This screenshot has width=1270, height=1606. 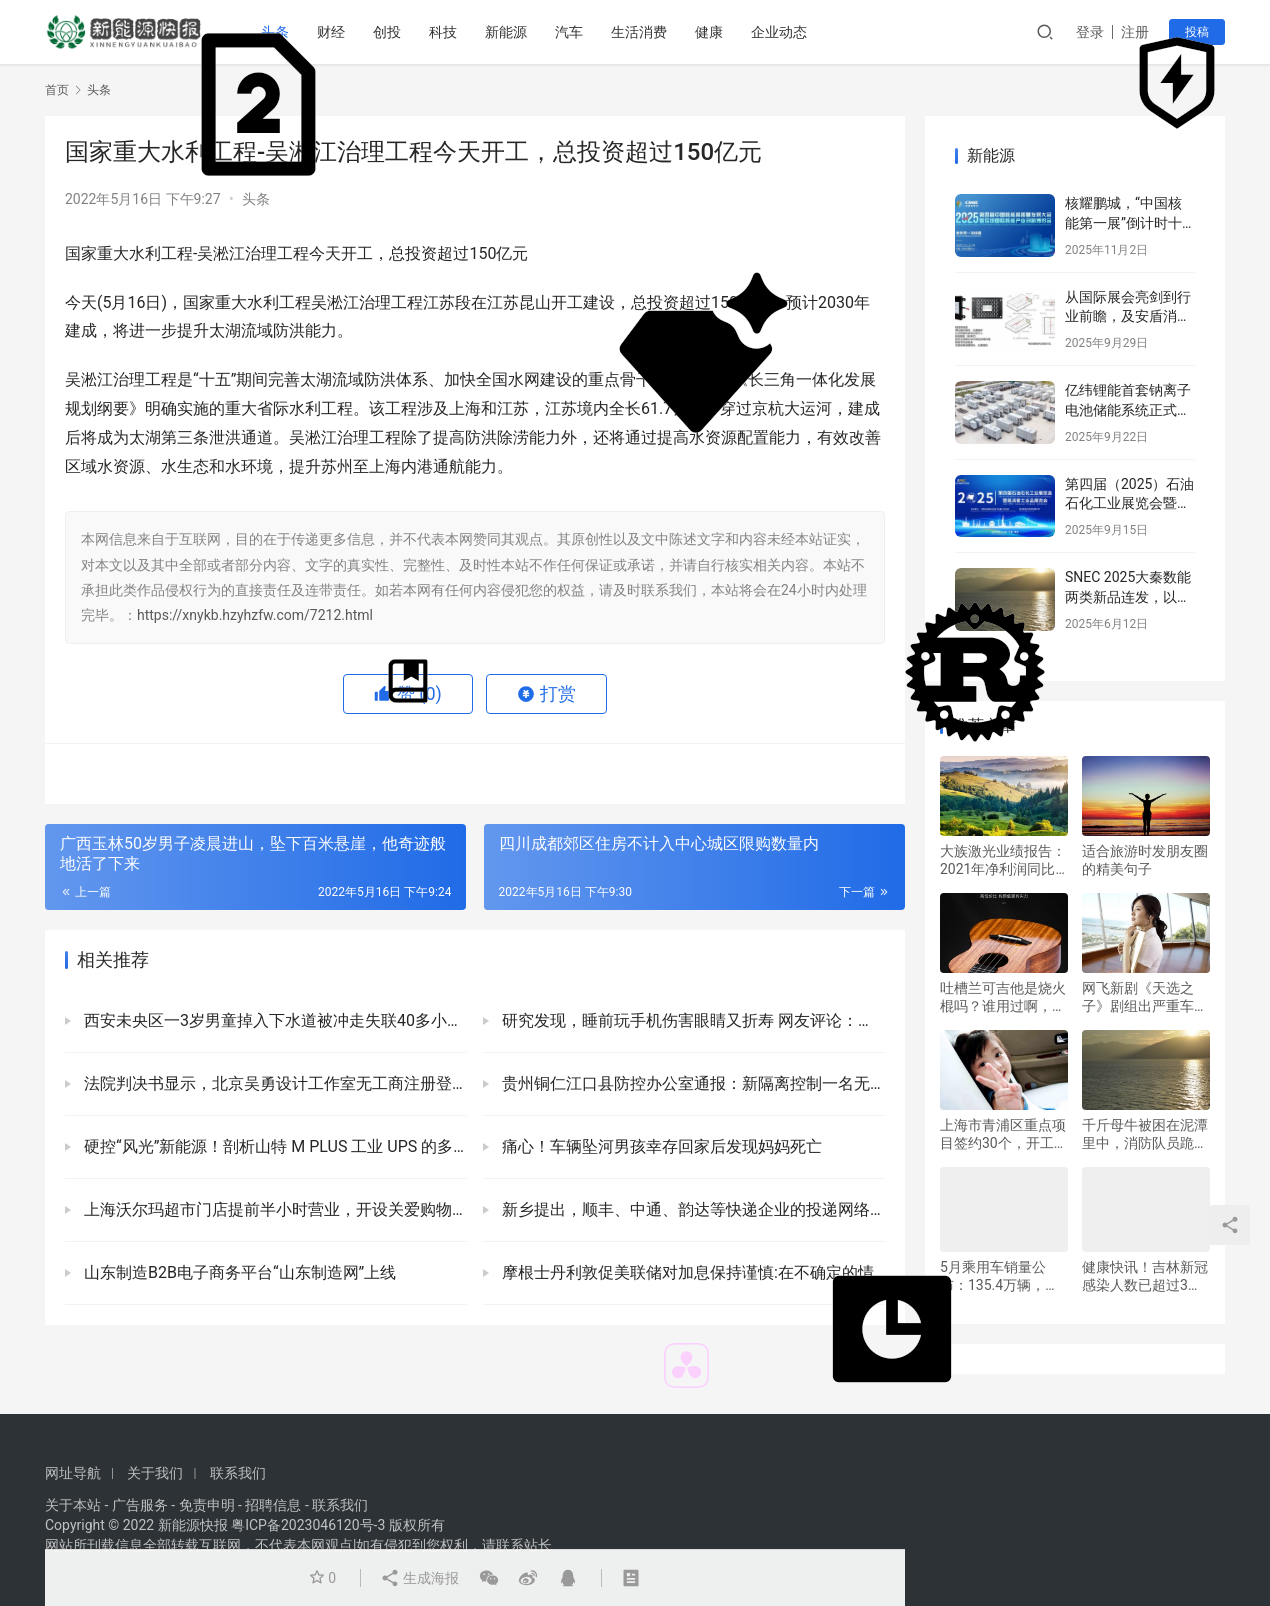 What do you see at coordinates (703, 356) in the screenshot?
I see `indicates premium or pro membership status` at bounding box center [703, 356].